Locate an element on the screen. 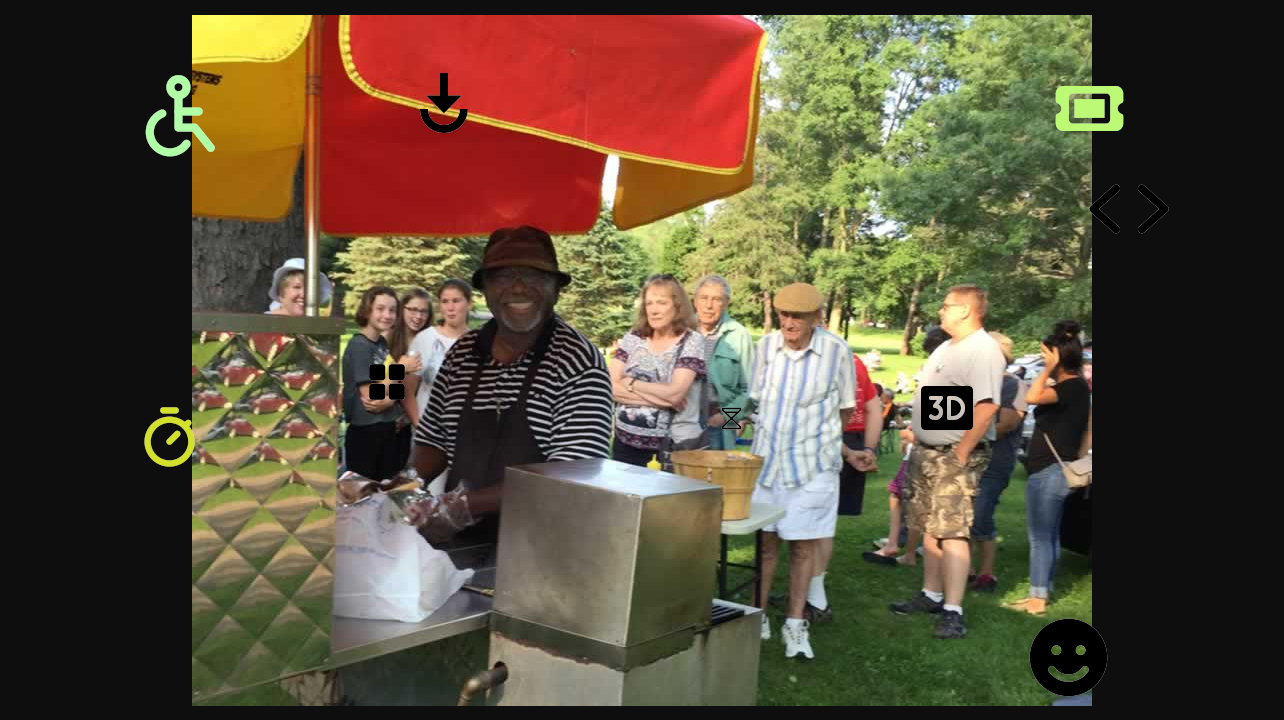  switch to 3D view mode is located at coordinates (947, 408).